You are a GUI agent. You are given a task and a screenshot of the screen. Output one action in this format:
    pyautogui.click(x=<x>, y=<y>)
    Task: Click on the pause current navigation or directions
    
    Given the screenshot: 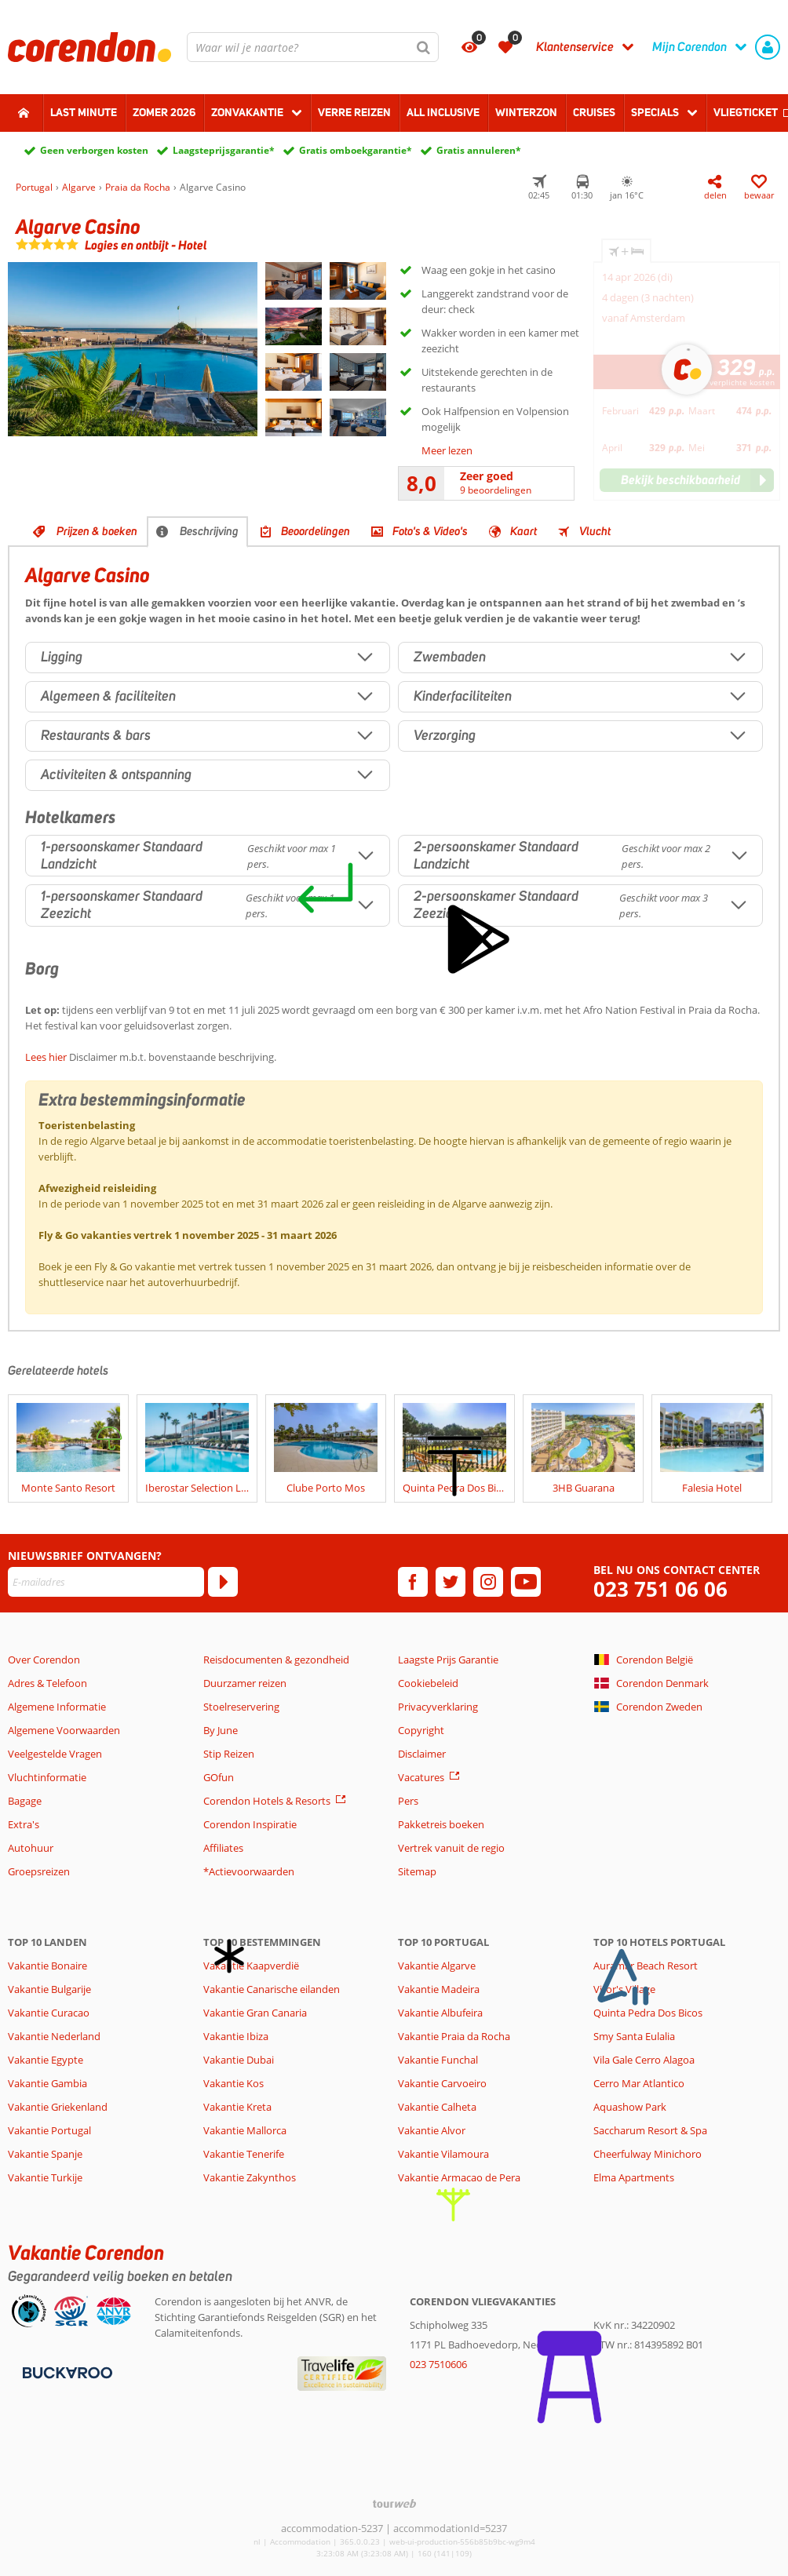 What is the action you would take?
    pyautogui.click(x=622, y=1976)
    